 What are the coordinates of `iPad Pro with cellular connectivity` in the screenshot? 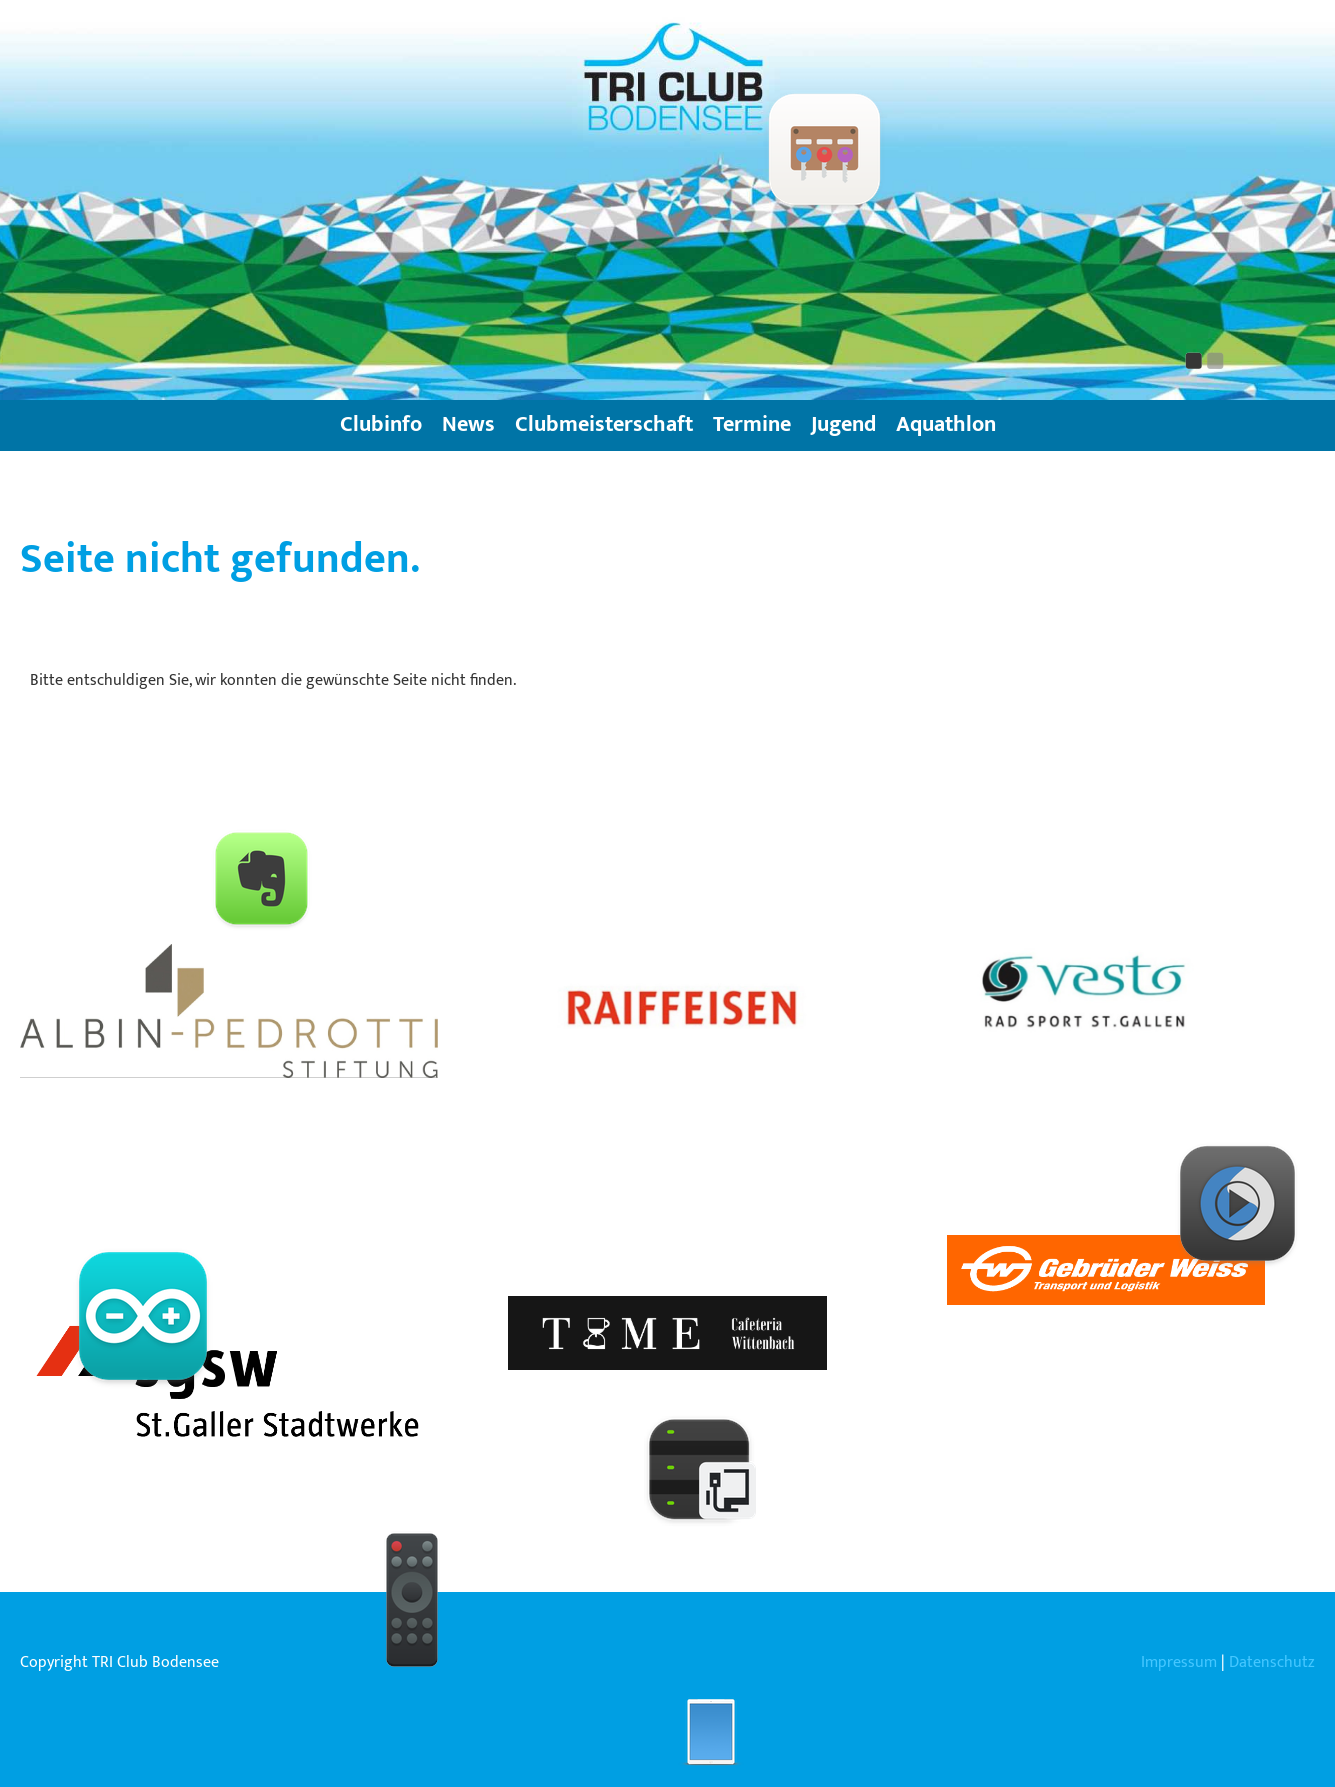 It's located at (711, 1732).